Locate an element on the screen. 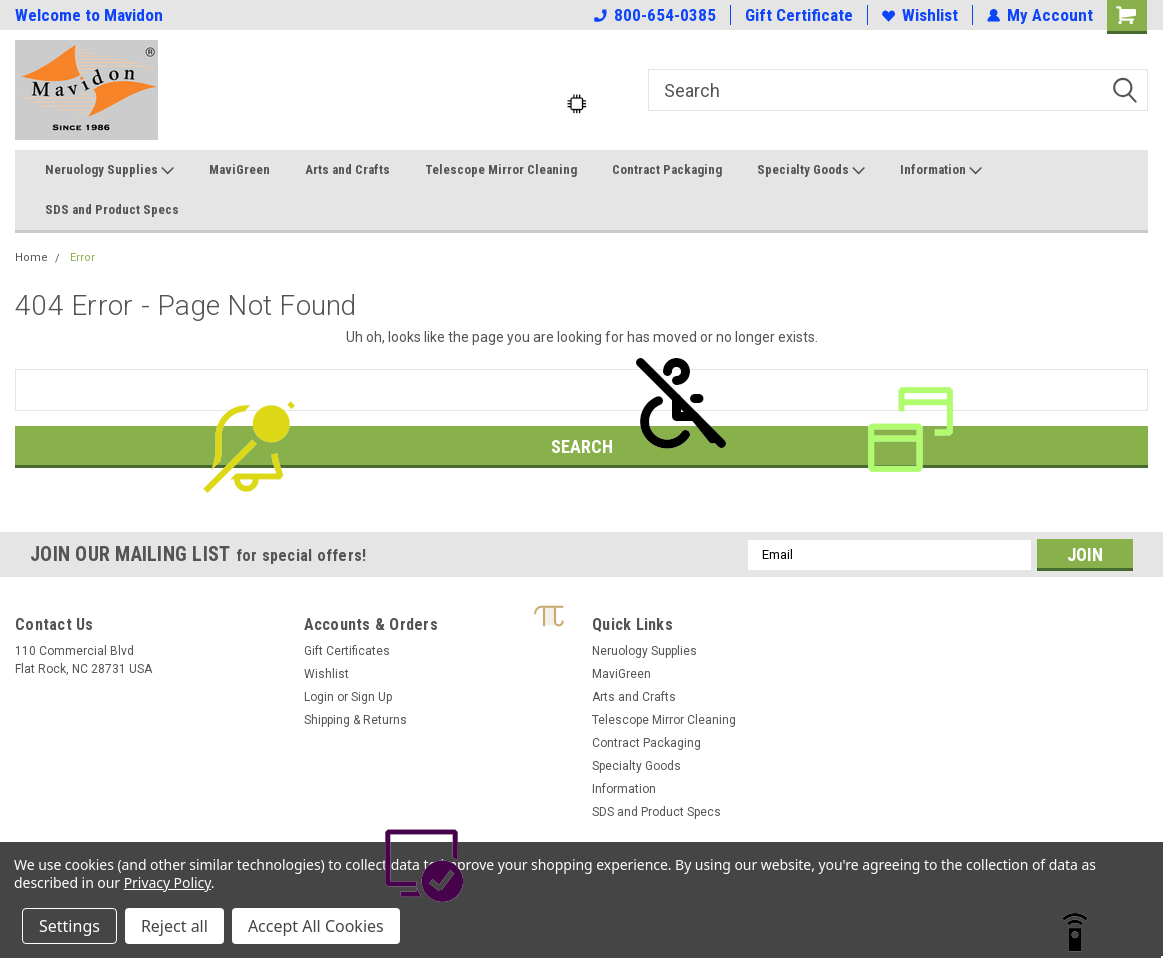  access remote control settings is located at coordinates (1075, 933).